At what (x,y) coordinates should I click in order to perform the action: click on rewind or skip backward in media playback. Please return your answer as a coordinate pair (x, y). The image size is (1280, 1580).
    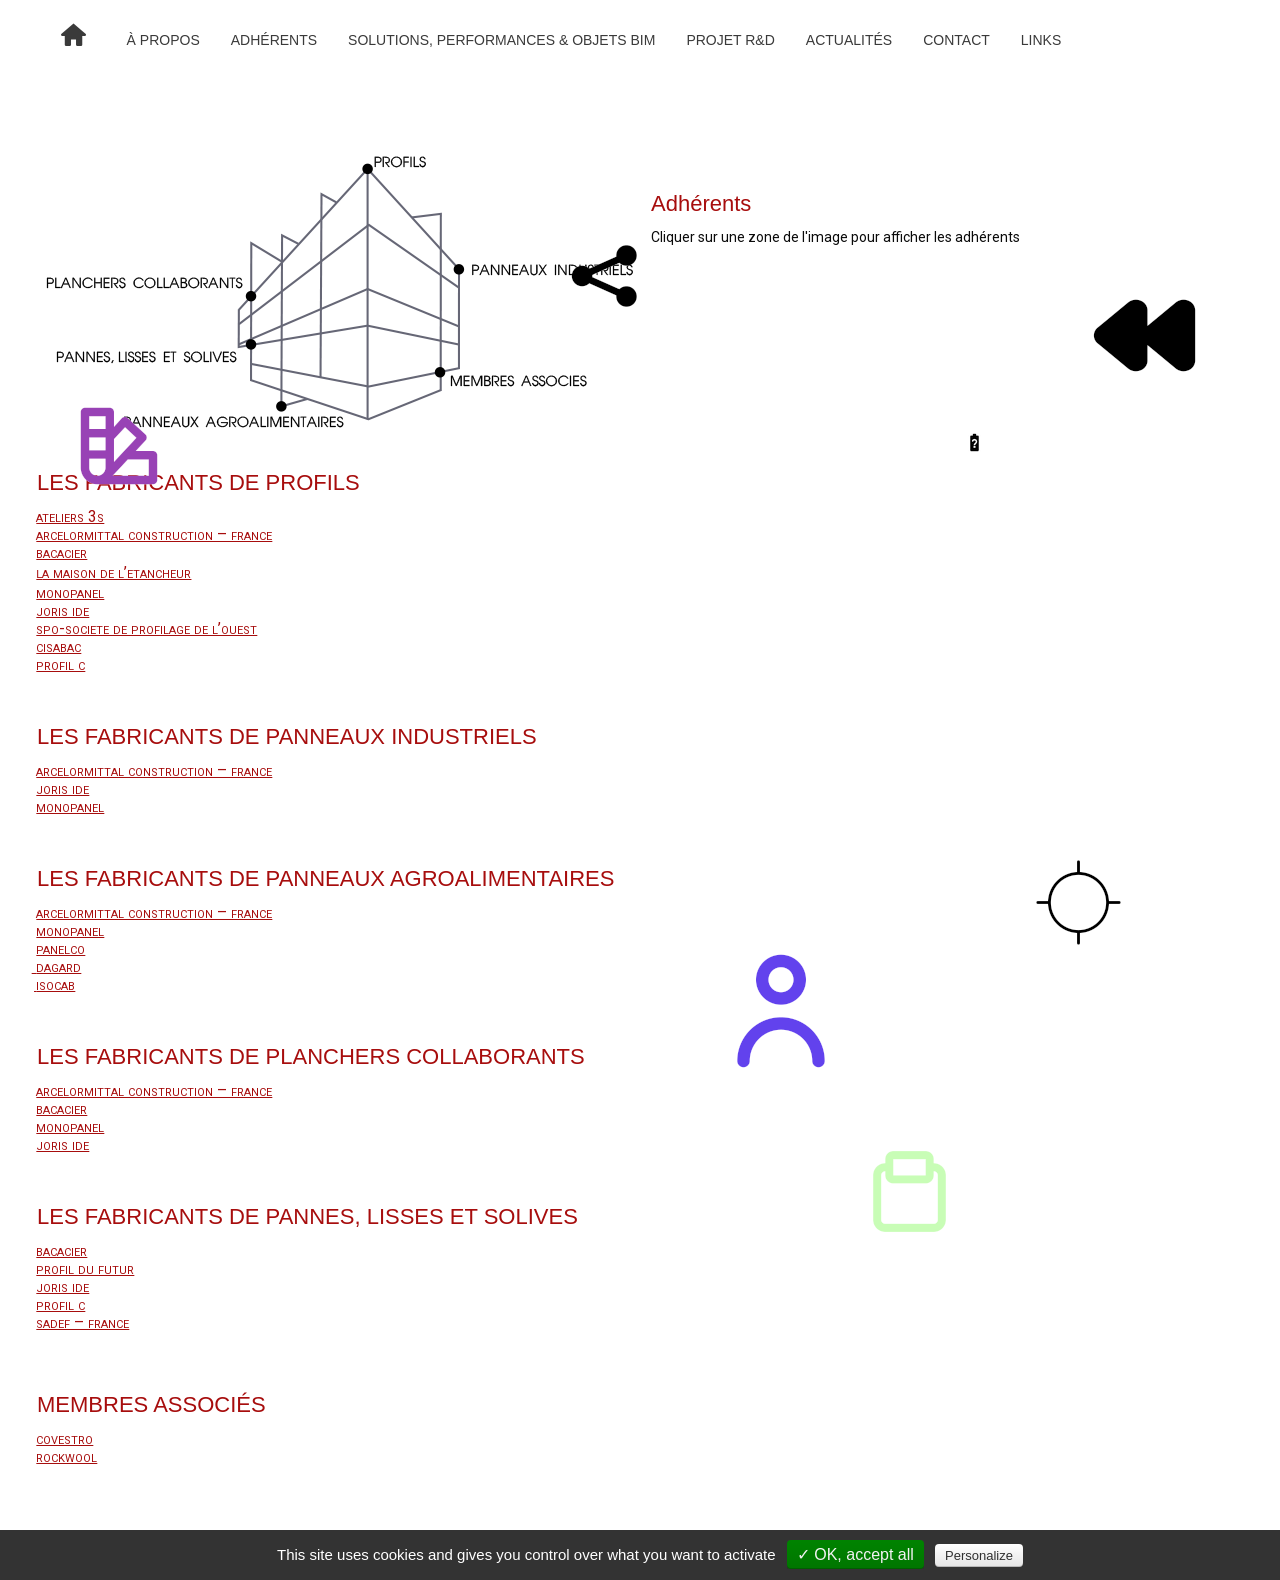
    Looking at the image, I should click on (1150, 335).